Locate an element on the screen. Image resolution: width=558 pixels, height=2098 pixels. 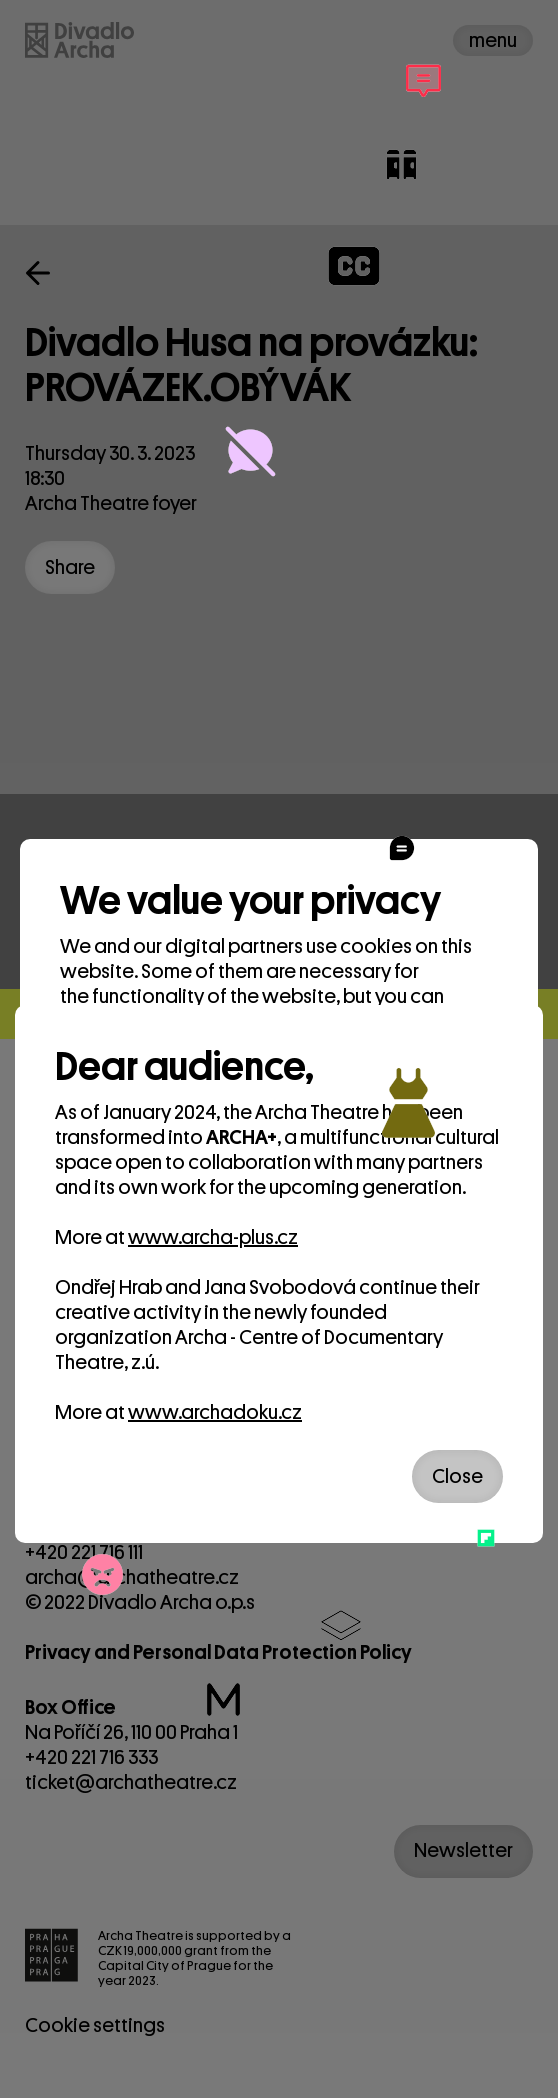
browse women's clothing or dresses is located at coordinates (408, 1106).